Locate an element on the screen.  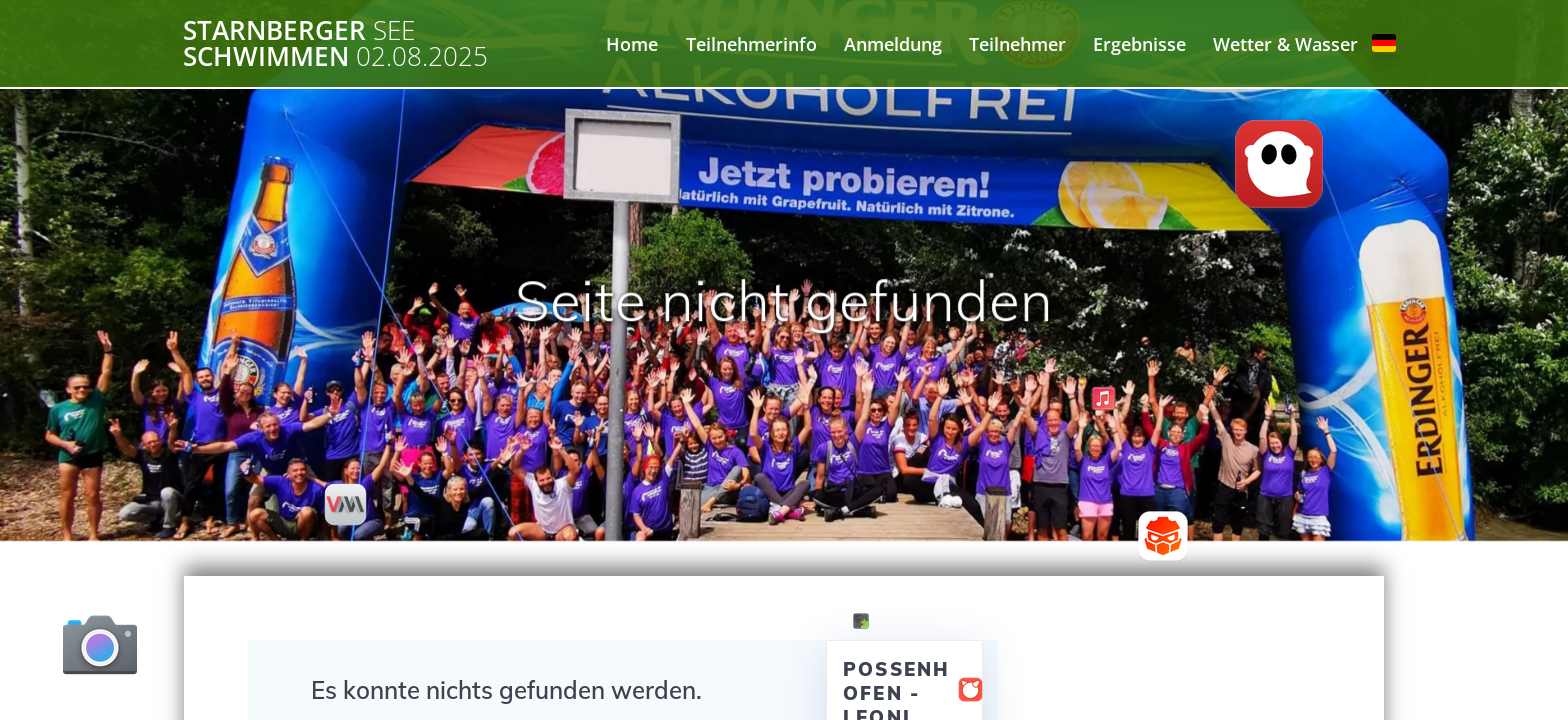
open virt-manager virtual machine management app is located at coordinates (345, 504).